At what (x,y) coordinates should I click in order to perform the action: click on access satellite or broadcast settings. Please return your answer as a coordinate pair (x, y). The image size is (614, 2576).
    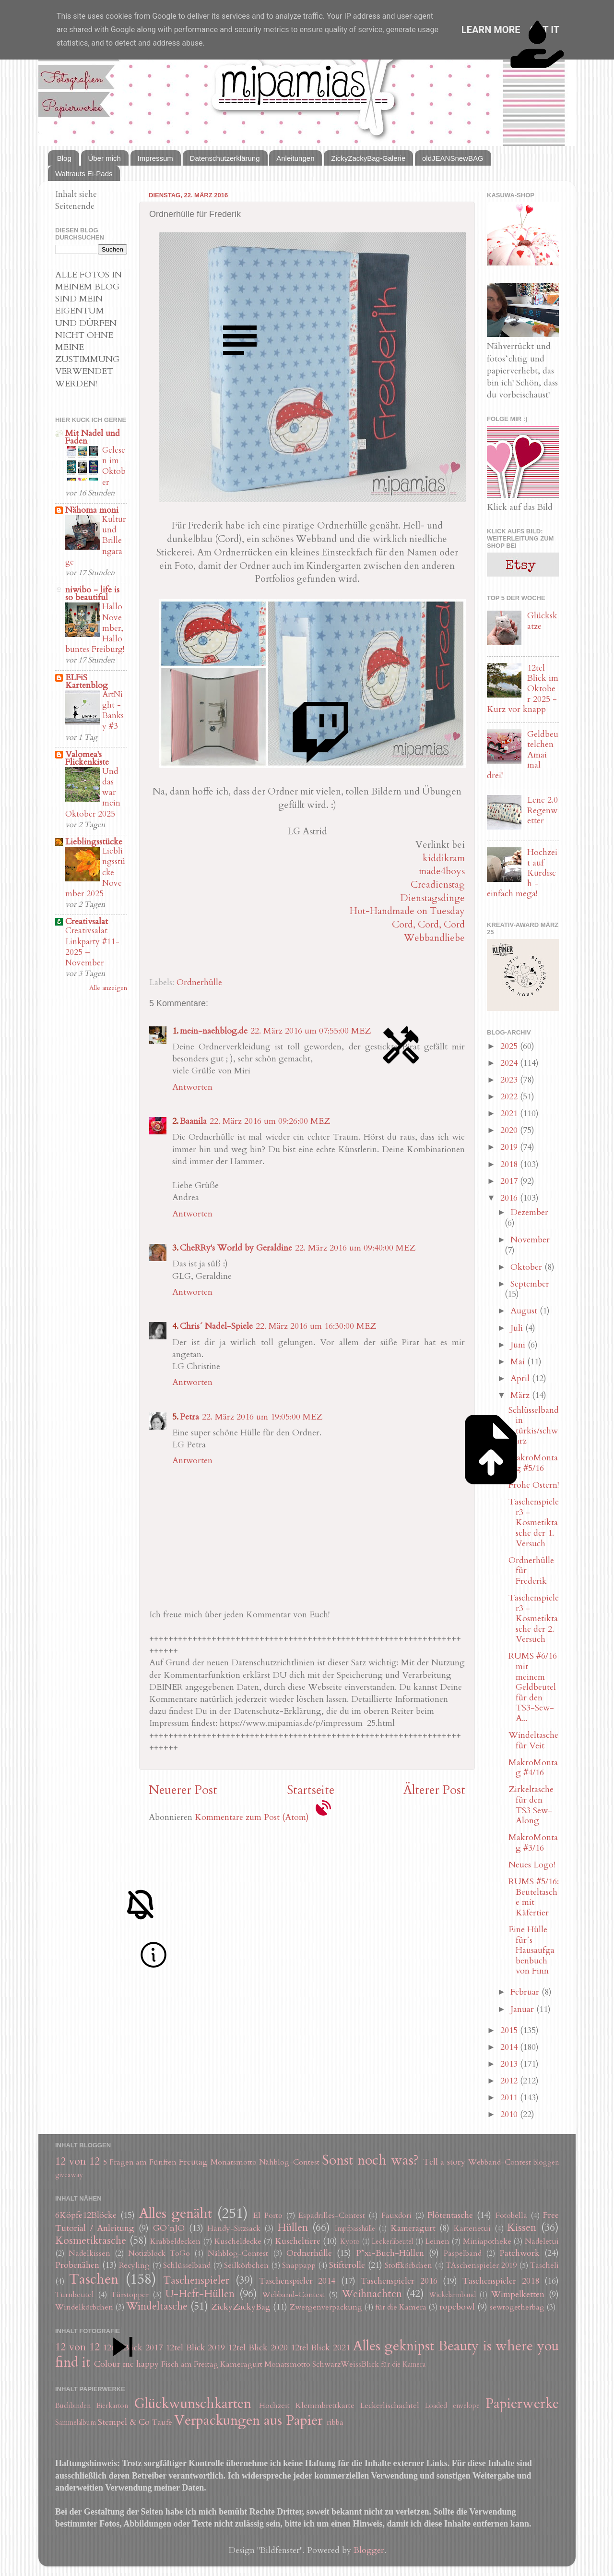
    Looking at the image, I should click on (323, 1808).